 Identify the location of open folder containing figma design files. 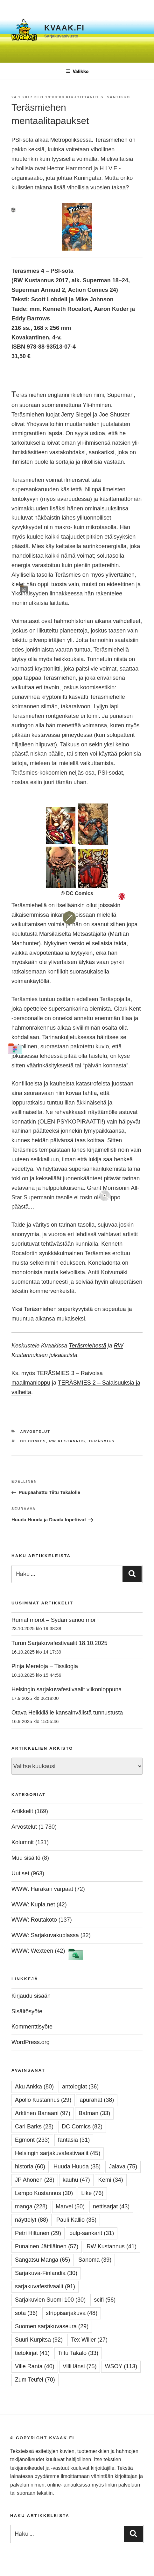
(15, 1049).